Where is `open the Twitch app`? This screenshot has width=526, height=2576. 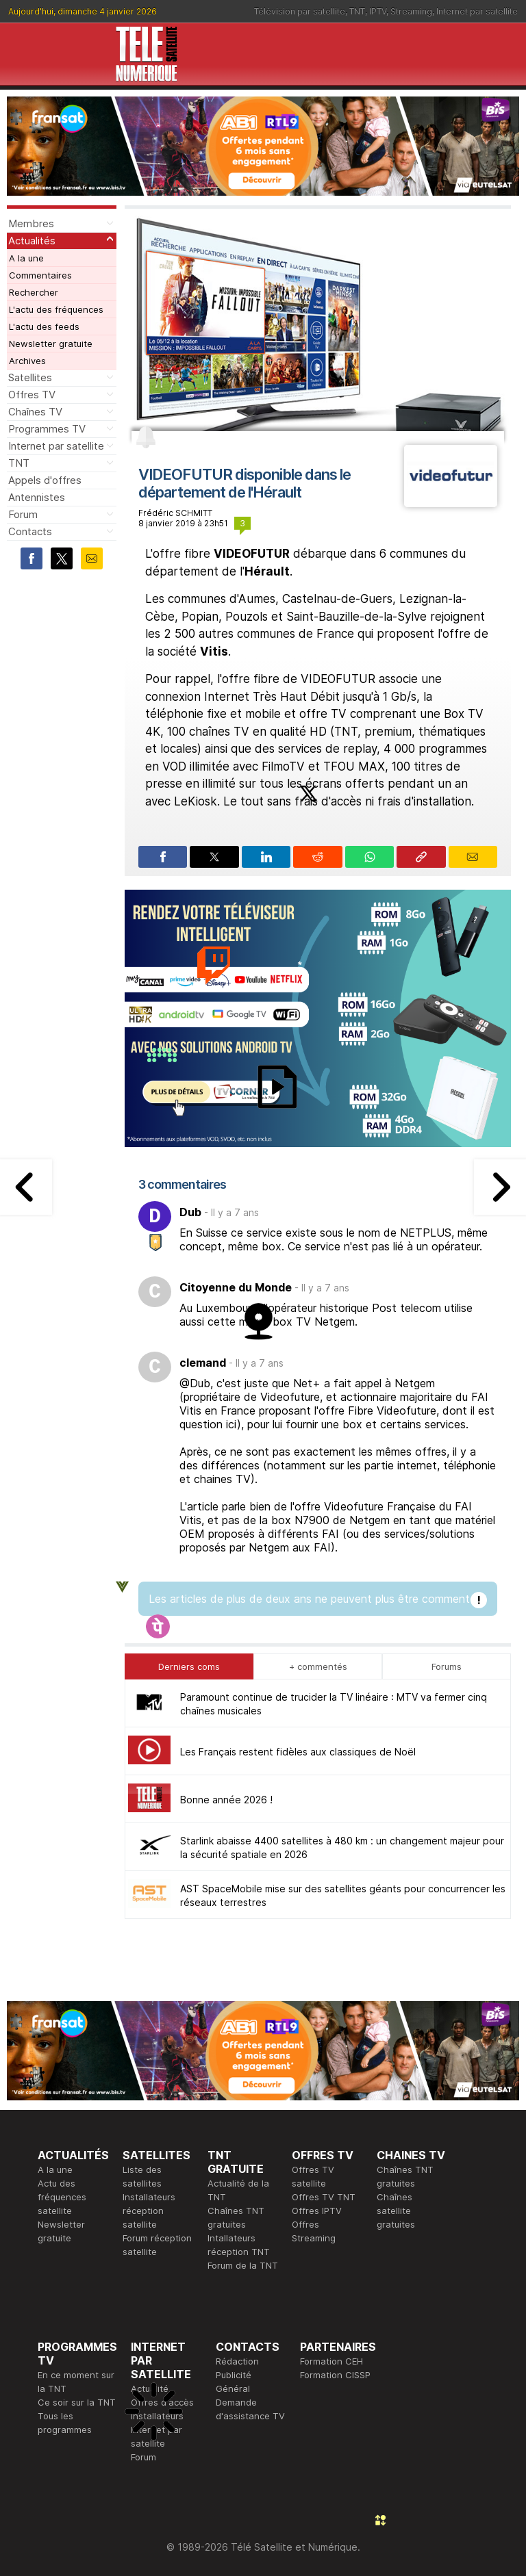
open the Twitch app is located at coordinates (214, 966).